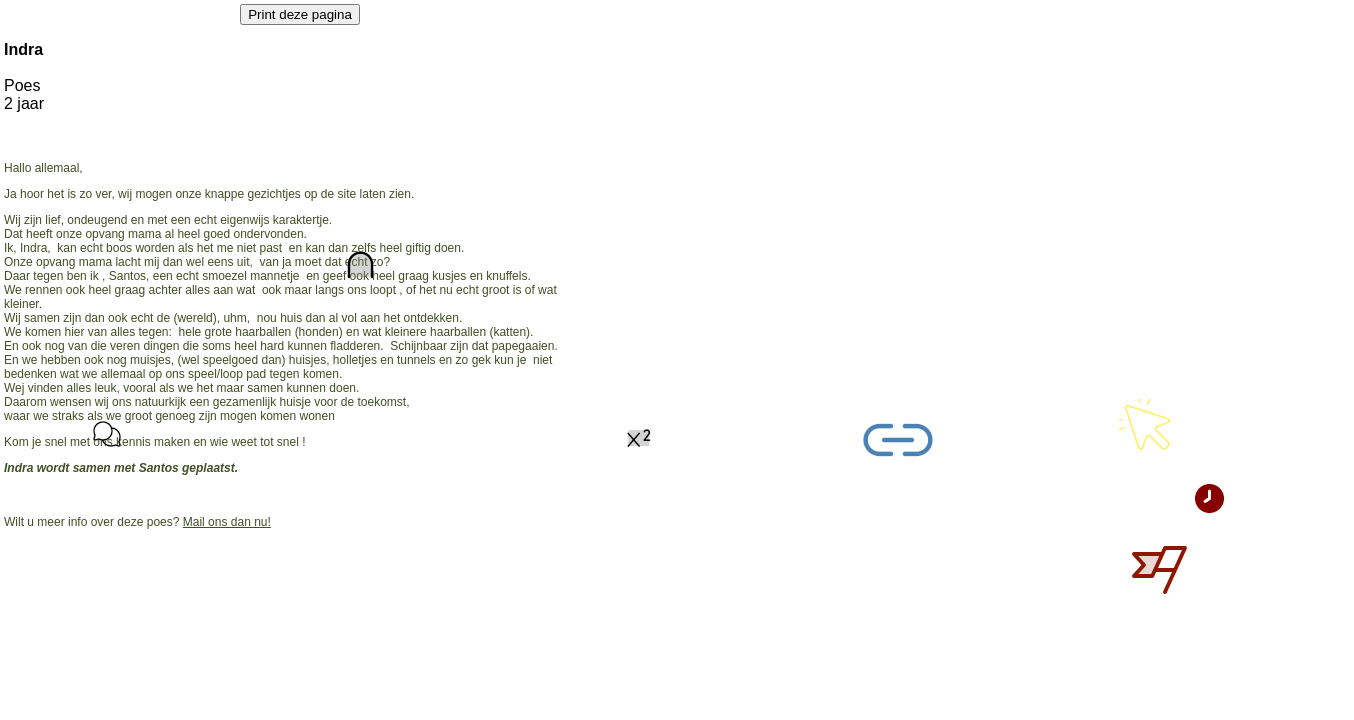 The height and width of the screenshot is (720, 1354). What do you see at coordinates (637, 438) in the screenshot?
I see `format text as superscript` at bounding box center [637, 438].